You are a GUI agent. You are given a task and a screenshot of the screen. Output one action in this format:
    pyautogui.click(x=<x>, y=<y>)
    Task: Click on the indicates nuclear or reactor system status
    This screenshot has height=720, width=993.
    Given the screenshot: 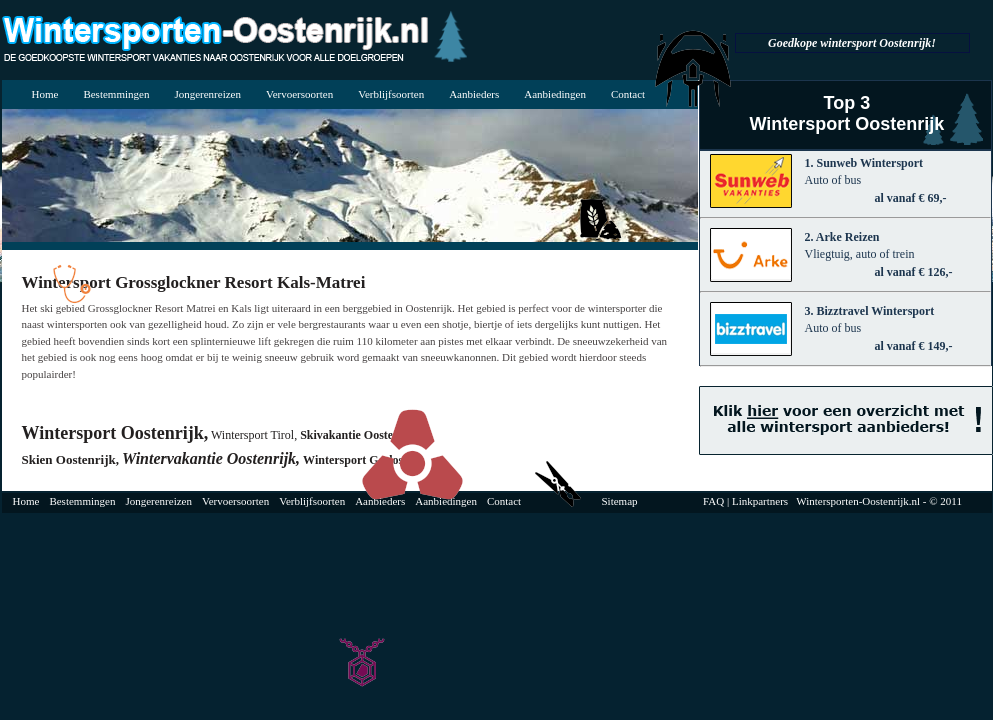 What is the action you would take?
    pyautogui.click(x=412, y=454)
    